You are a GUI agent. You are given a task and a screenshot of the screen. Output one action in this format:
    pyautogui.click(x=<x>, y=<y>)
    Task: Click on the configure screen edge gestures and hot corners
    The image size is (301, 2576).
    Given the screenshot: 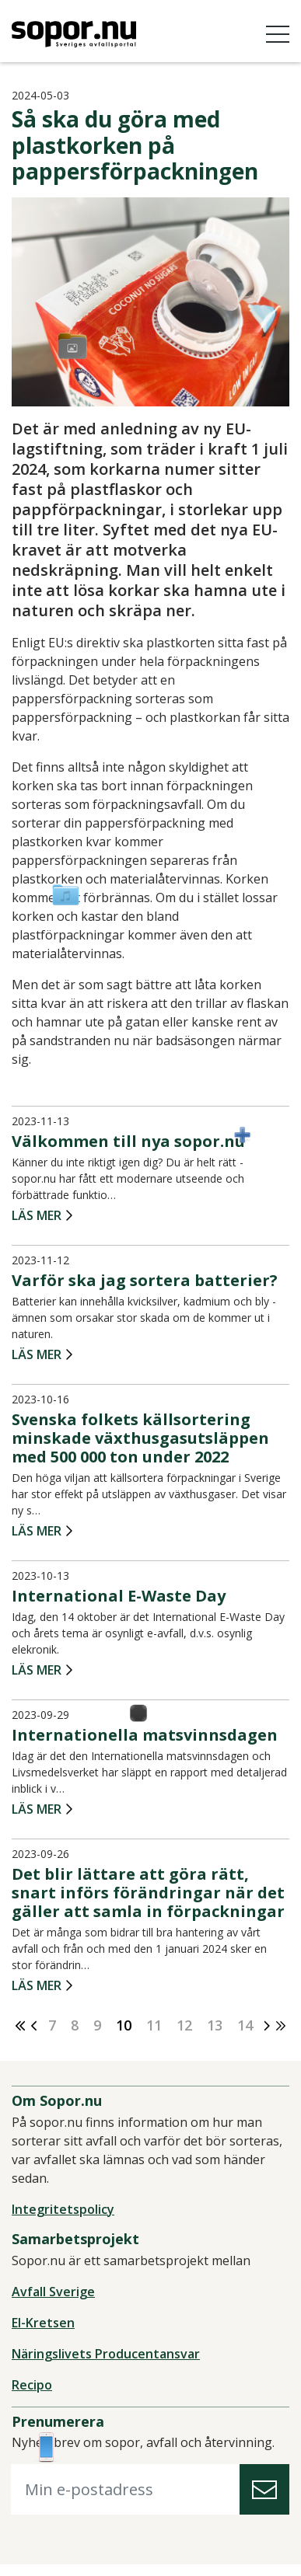 What is the action you would take?
    pyautogui.click(x=138, y=1713)
    